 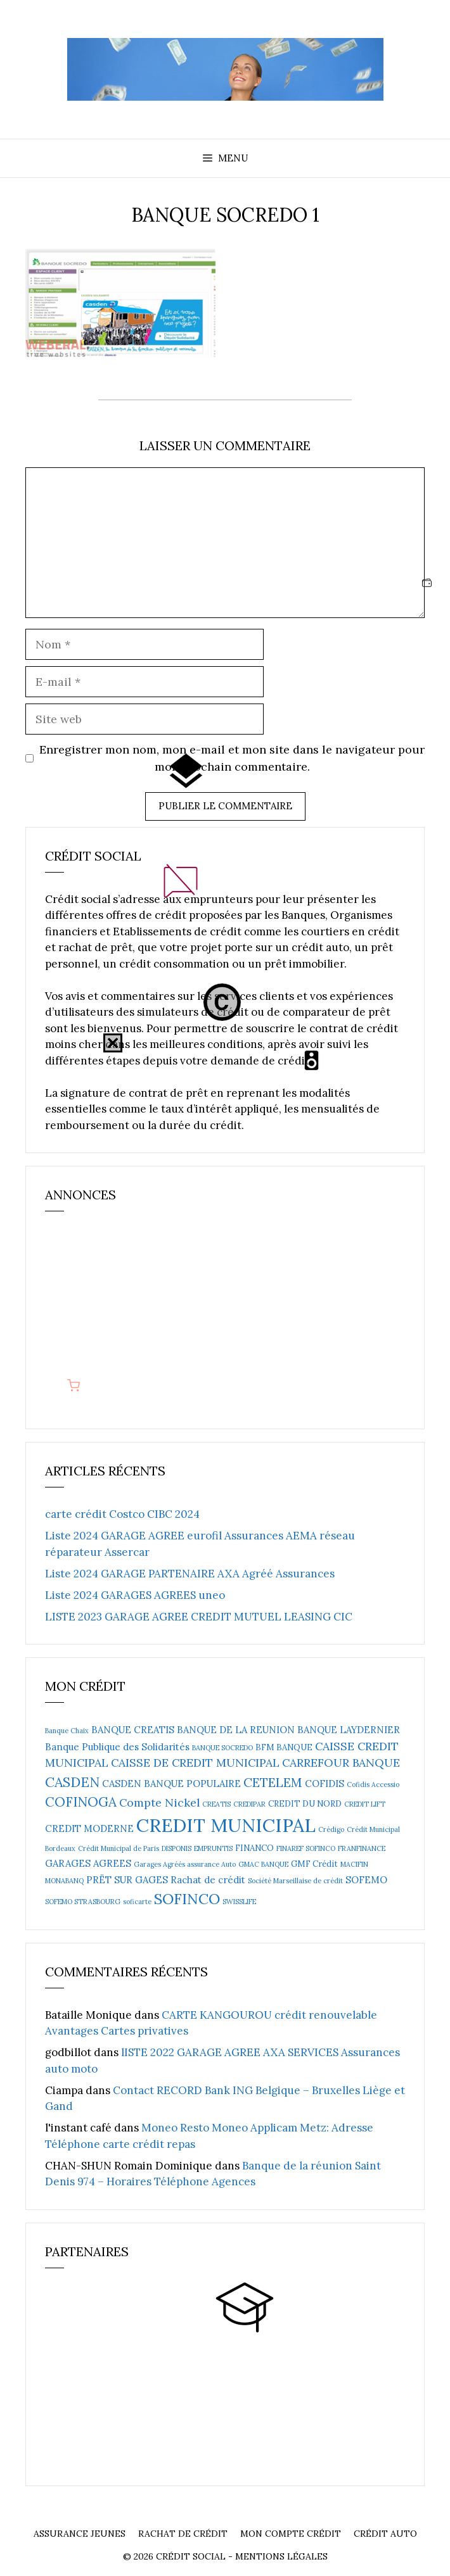 I want to click on indicates a disabled or unavailable feature, so click(x=113, y=1043).